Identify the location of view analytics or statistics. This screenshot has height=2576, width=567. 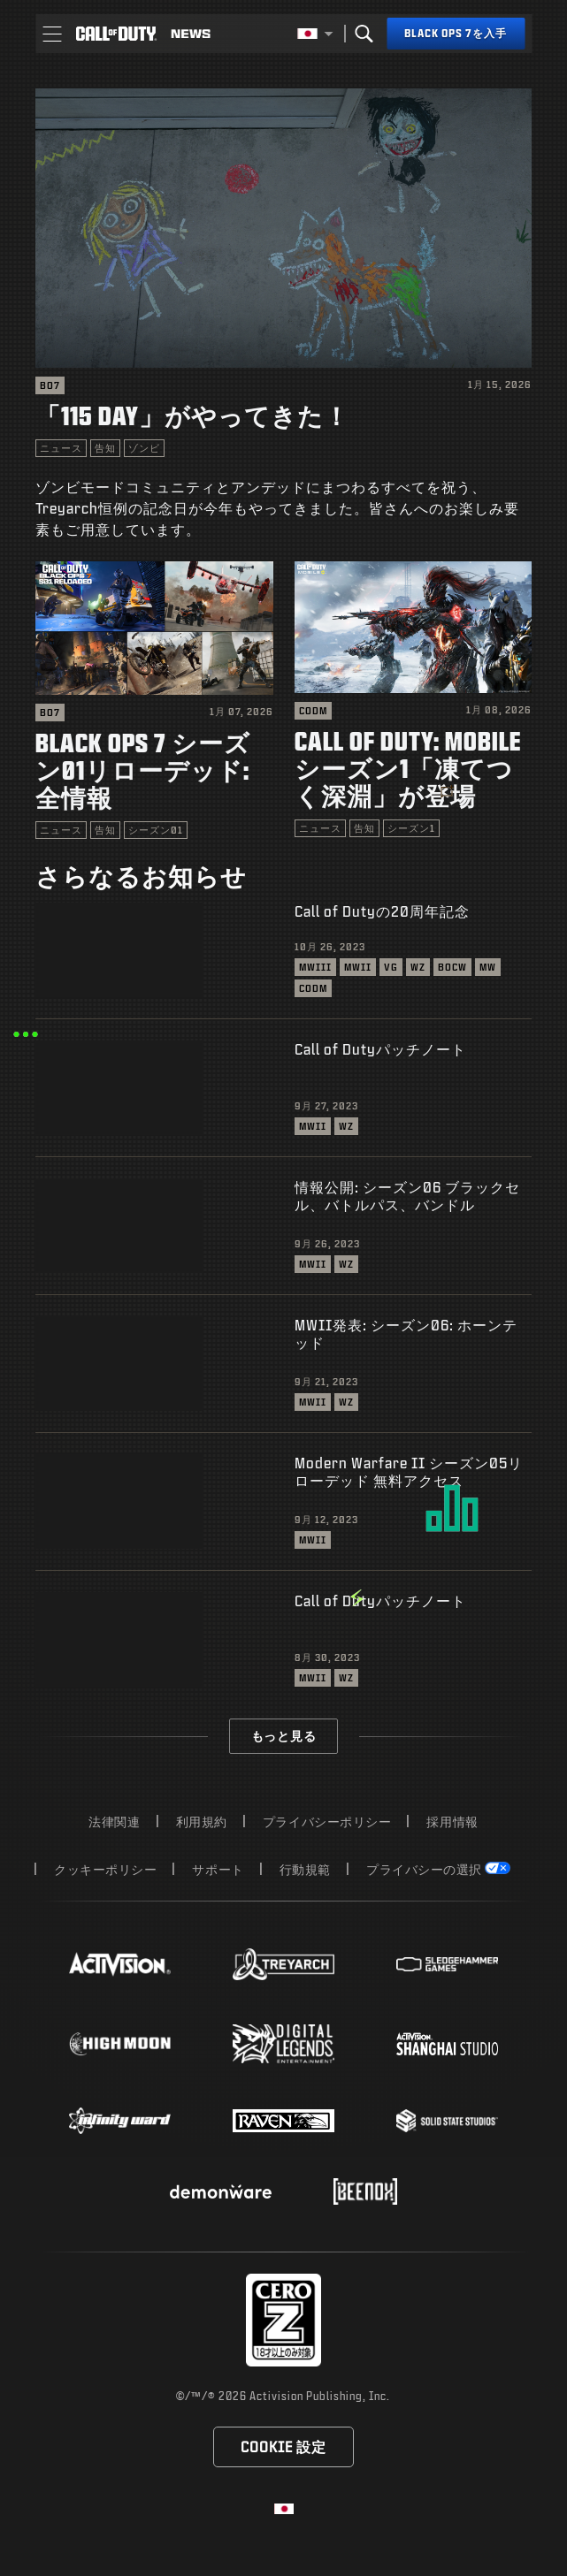
(452, 1508).